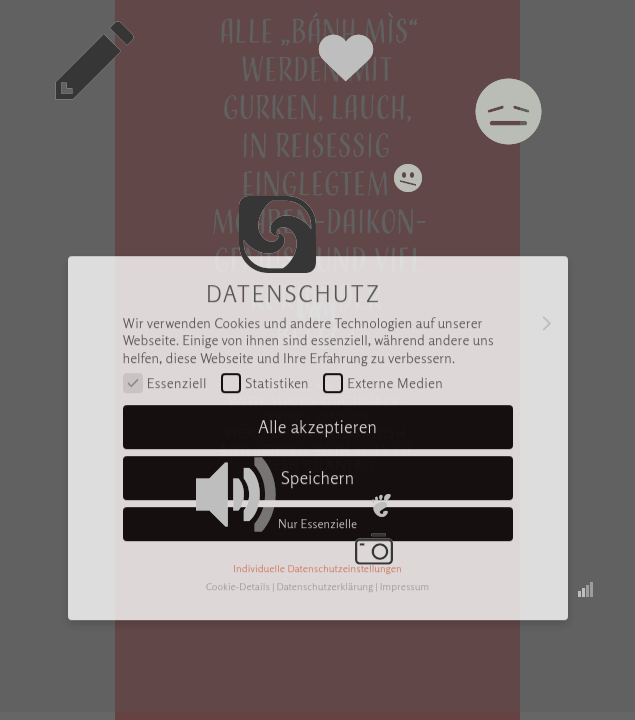 The image size is (635, 720). Describe the element at coordinates (380, 505) in the screenshot. I see `access the GNOME desktop home or start menu` at that location.